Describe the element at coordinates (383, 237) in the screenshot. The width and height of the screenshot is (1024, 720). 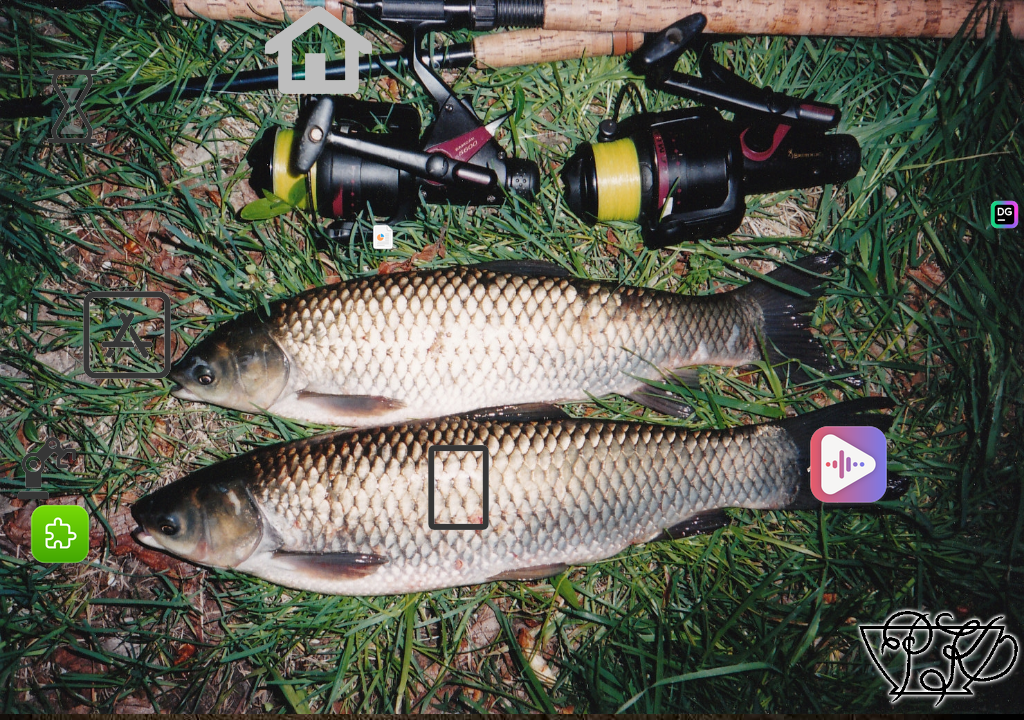
I see `open a presentation file` at that location.